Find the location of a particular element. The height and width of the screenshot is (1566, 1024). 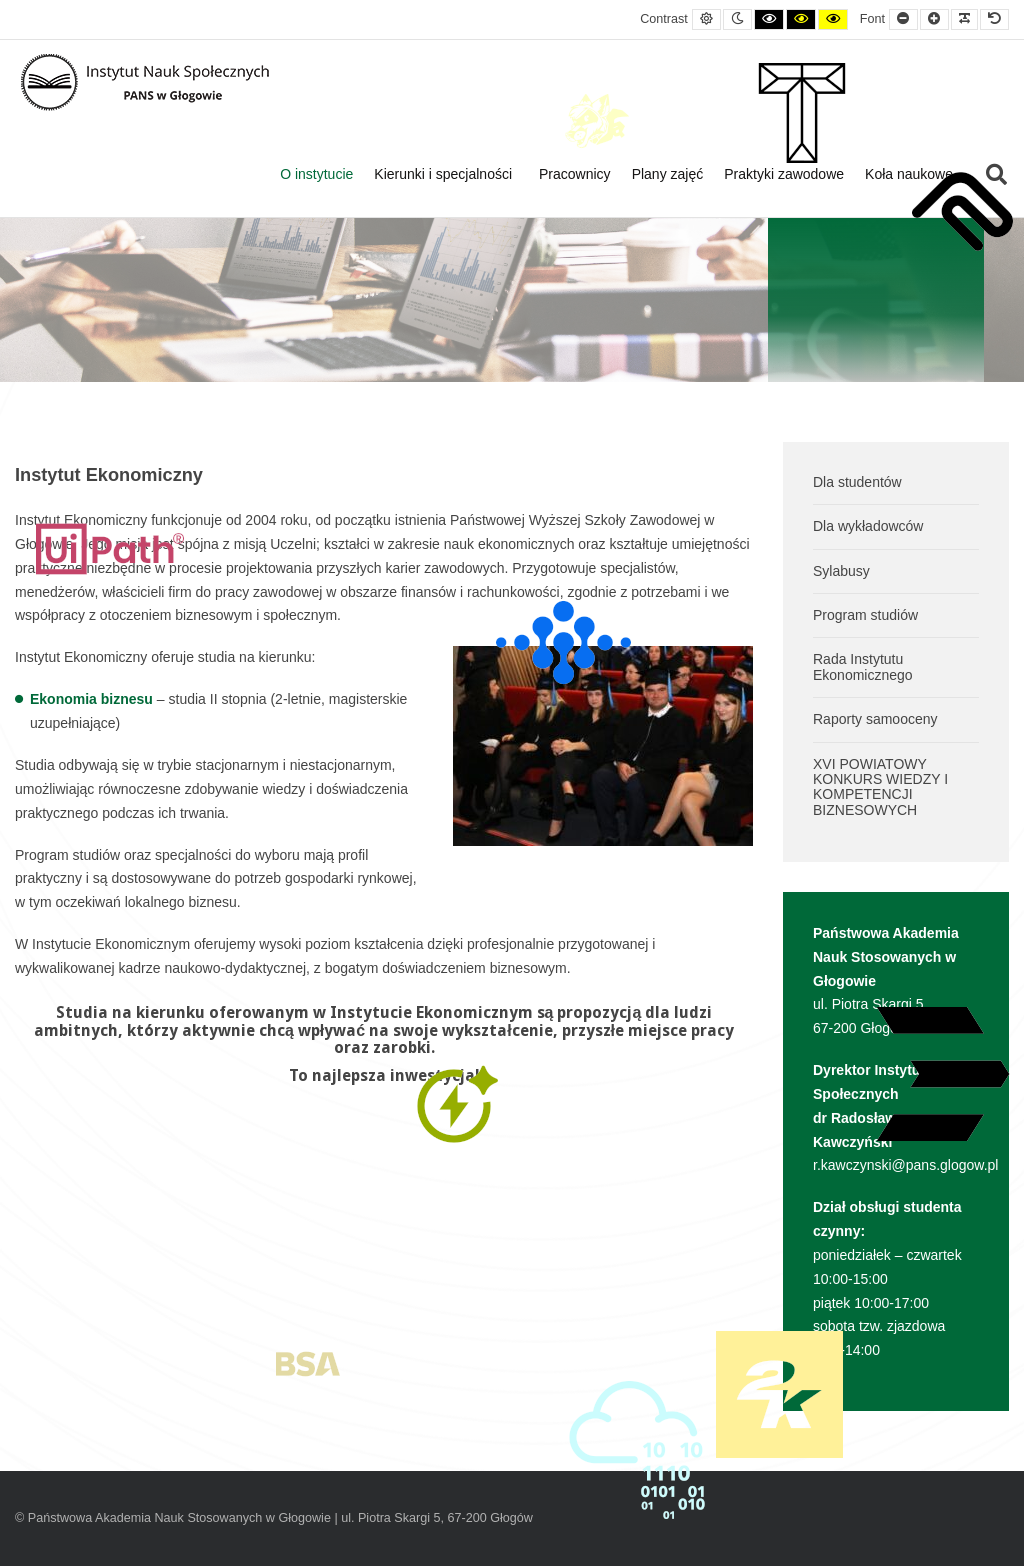

2K Games company logo is located at coordinates (779, 1394).